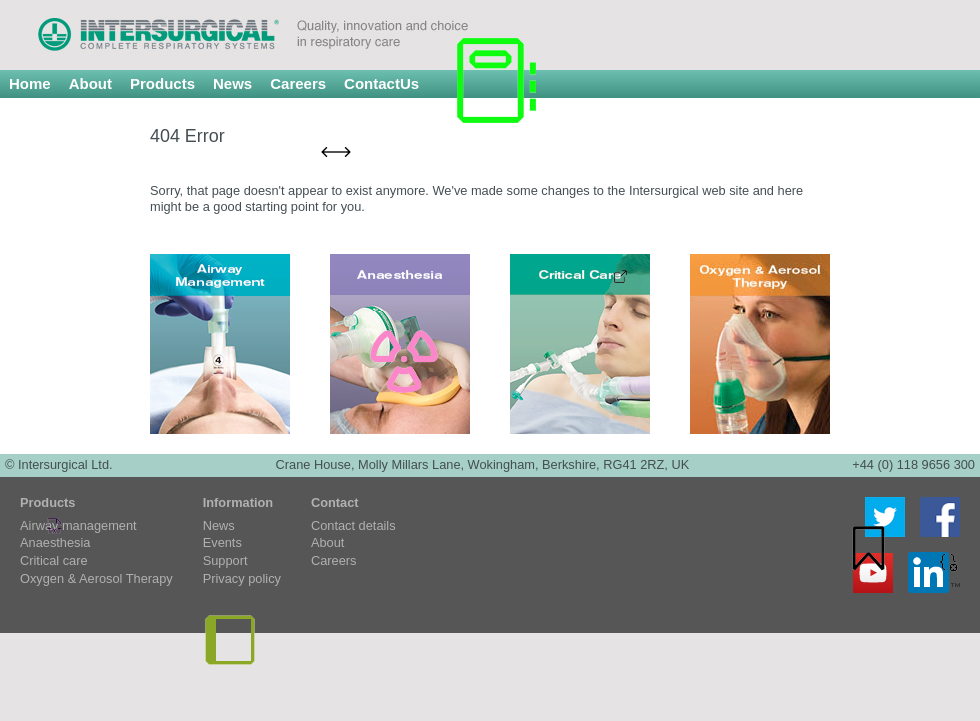 This screenshot has height=721, width=980. I want to click on open notebook or journal view, so click(493, 80).